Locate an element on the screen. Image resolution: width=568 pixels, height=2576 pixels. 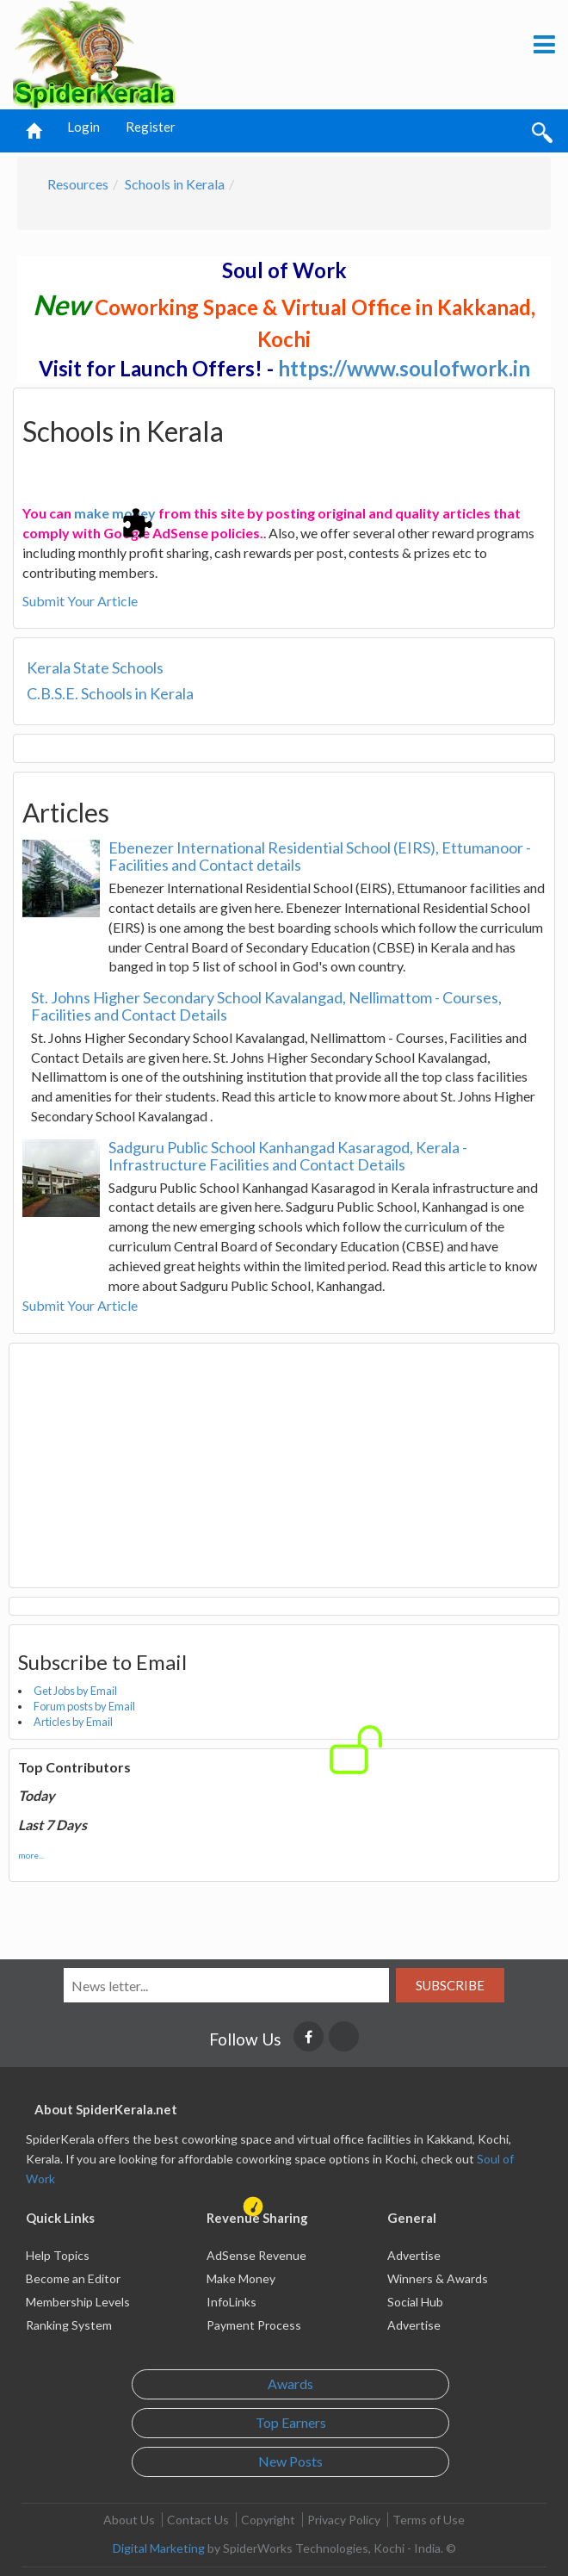
access plugins or extensions is located at coordinates (138, 523).